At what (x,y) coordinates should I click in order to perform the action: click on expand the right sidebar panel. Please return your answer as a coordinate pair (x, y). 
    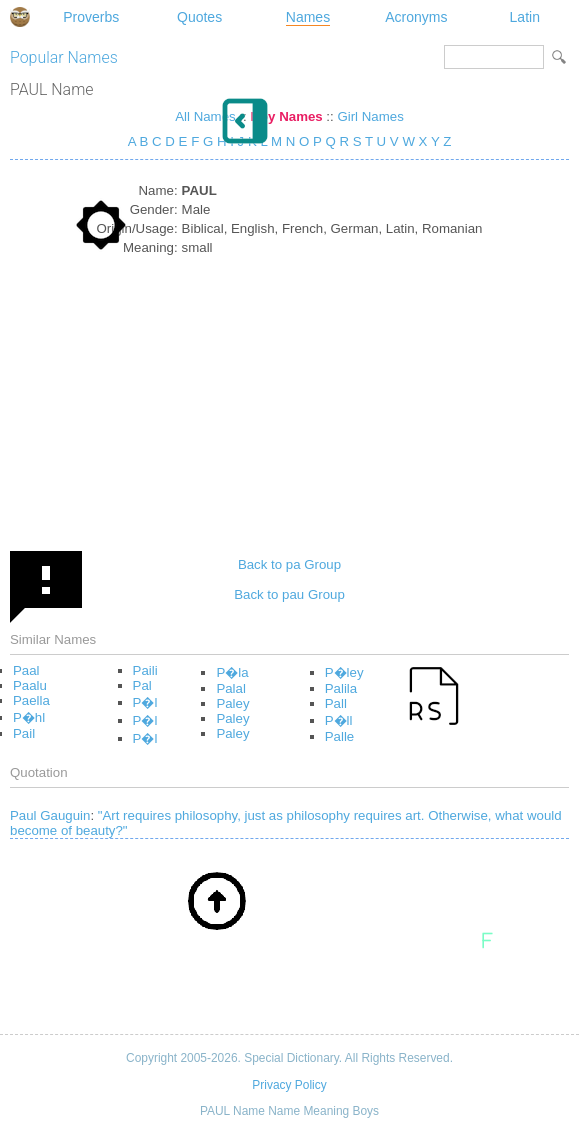
    Looking at the image, I should click on (245, 121).